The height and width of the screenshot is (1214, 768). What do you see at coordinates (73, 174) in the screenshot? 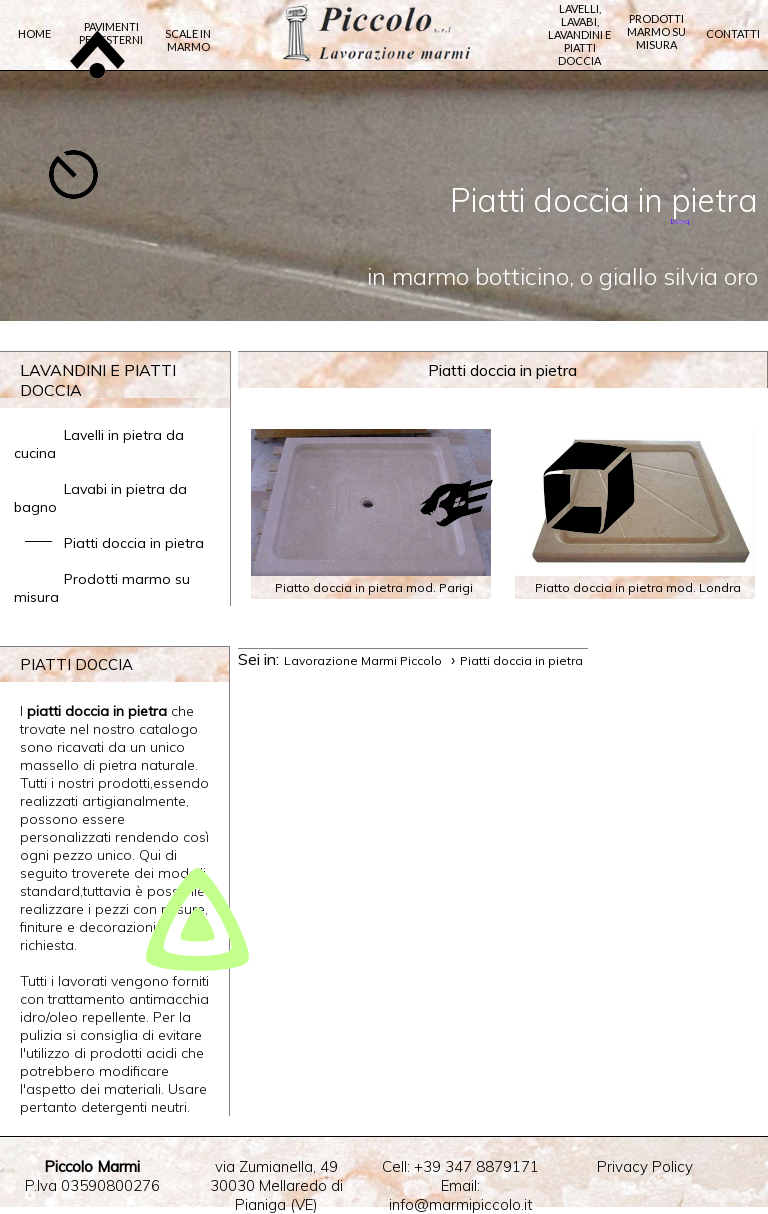
I see `scan a QR code or barcode` at bounding box center [73, 174].